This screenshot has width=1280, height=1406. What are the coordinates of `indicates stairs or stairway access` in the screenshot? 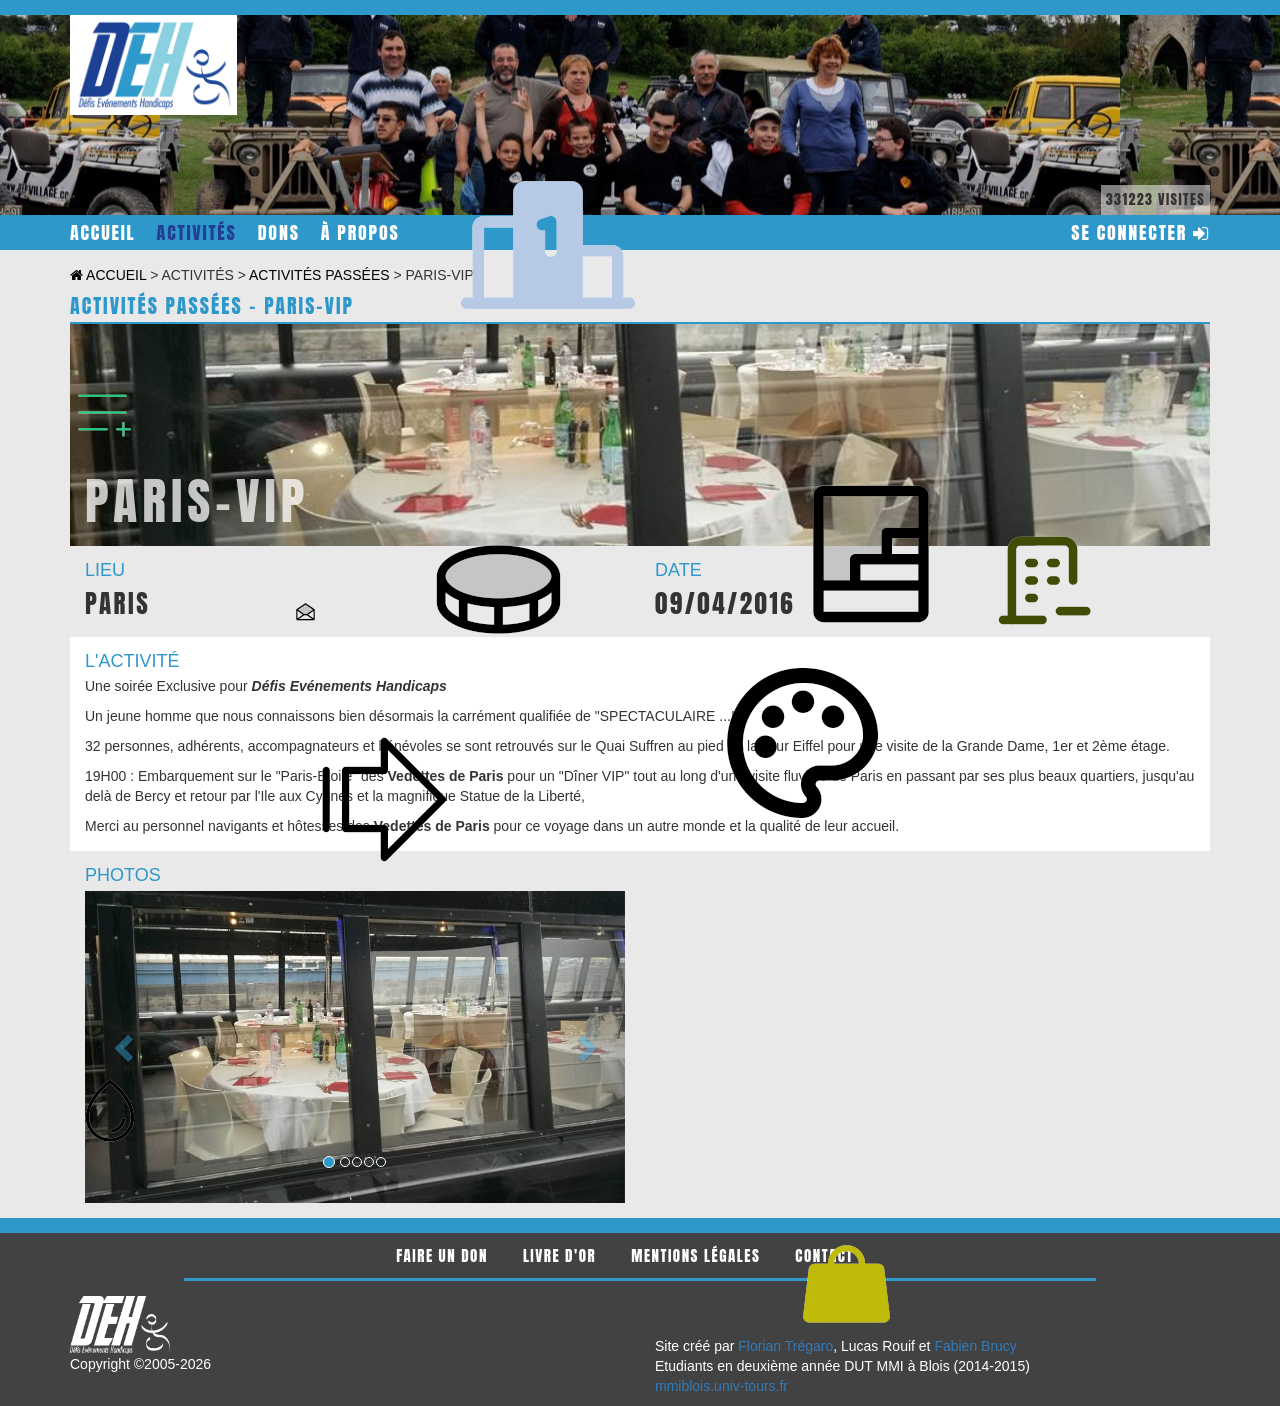 It's located at (871, 554).